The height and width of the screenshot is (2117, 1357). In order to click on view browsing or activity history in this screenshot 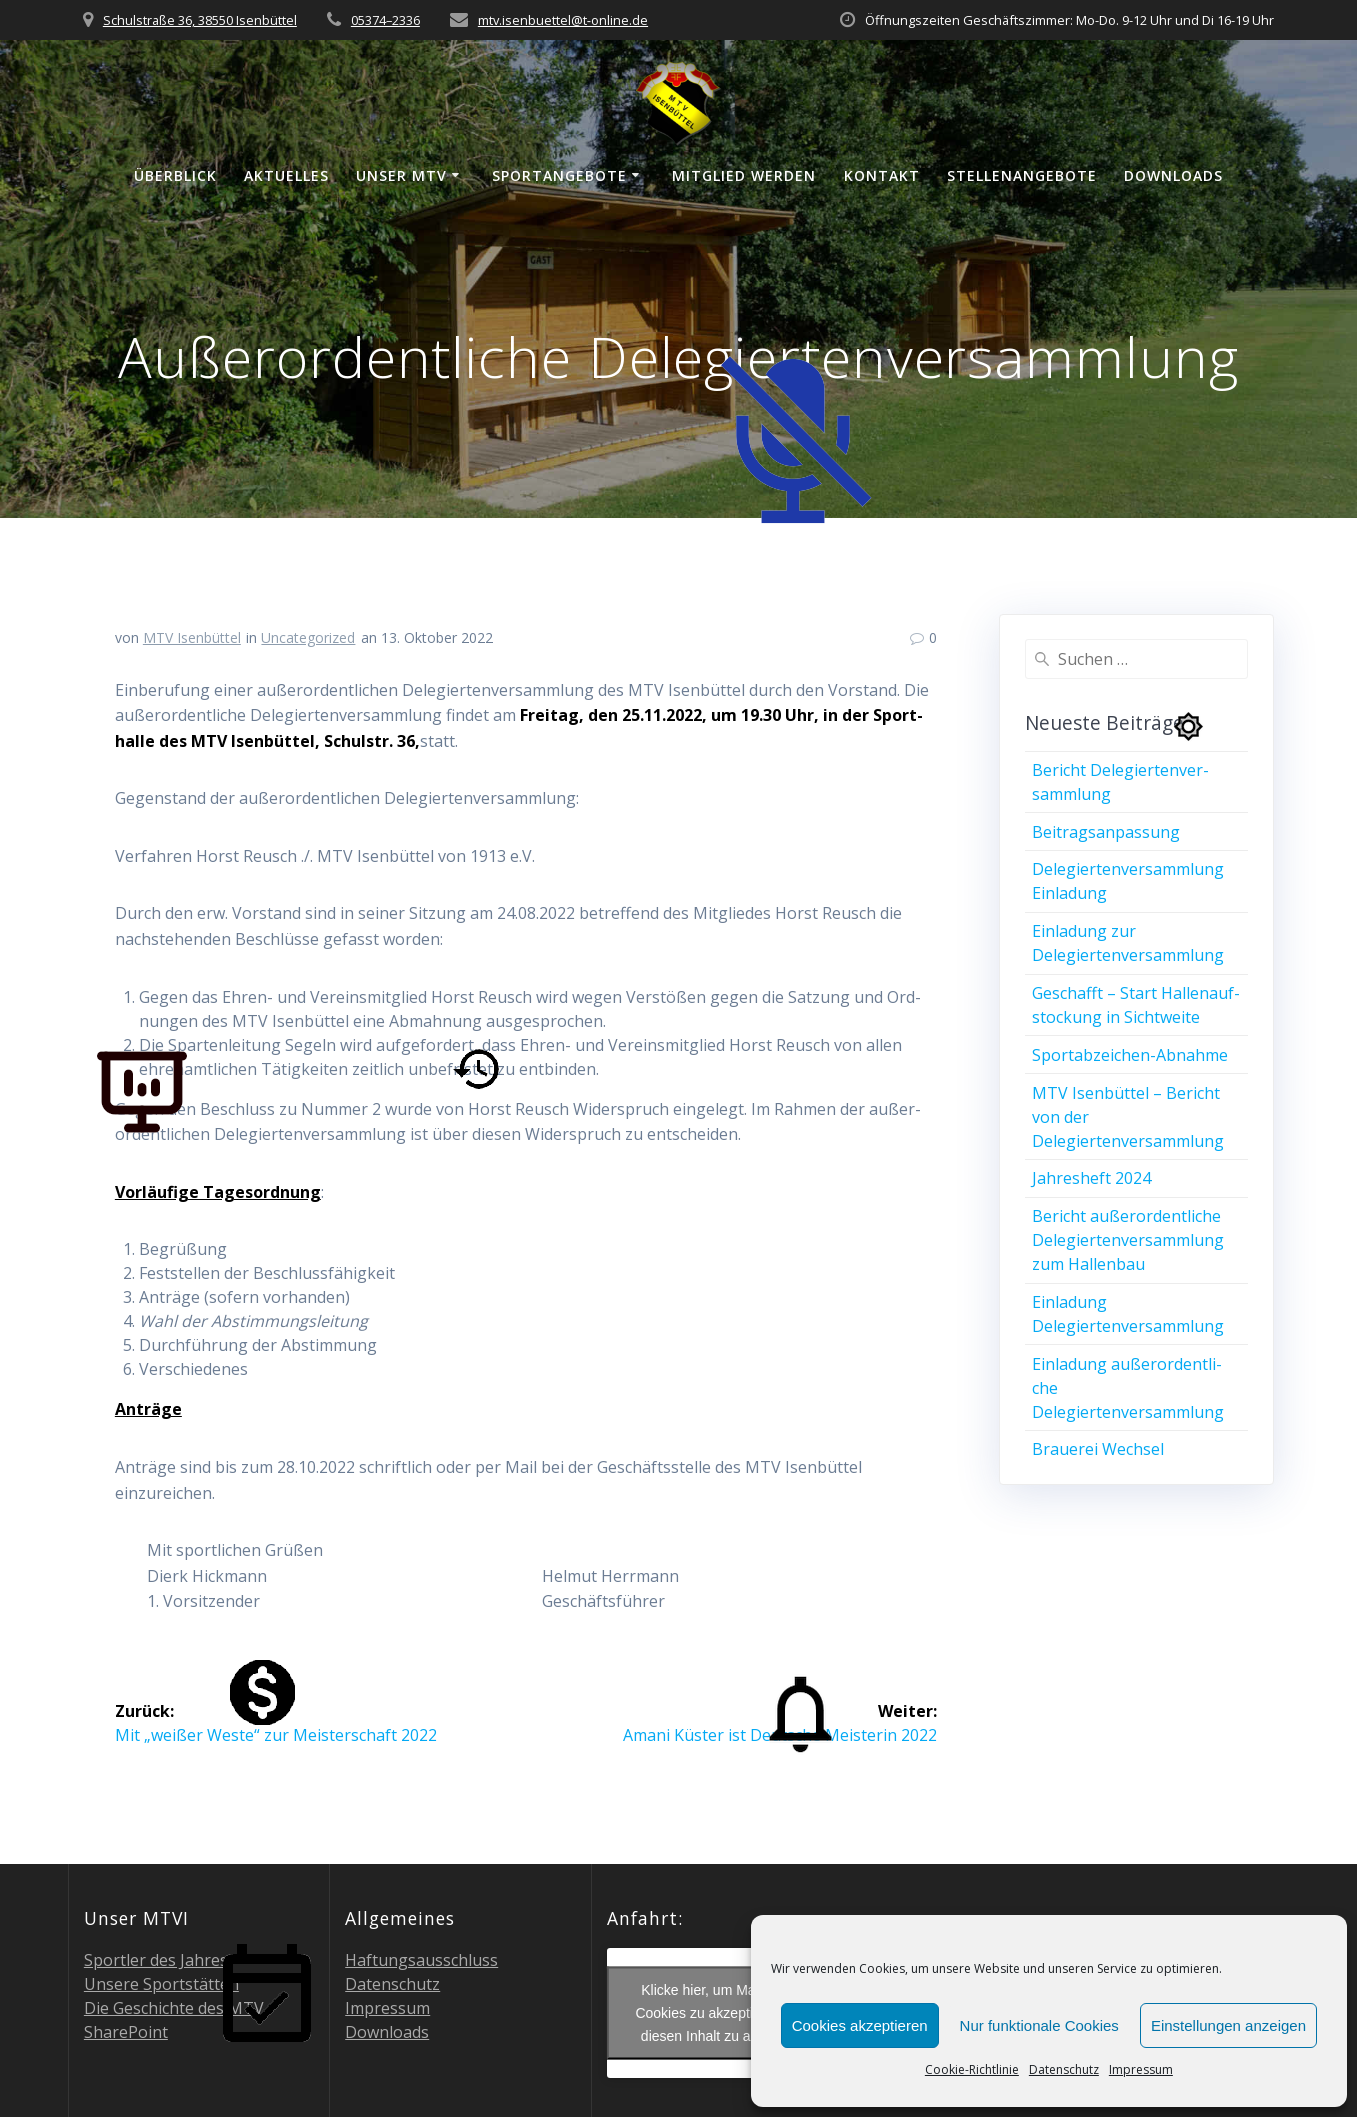, I will do `click(477, 1069)`.